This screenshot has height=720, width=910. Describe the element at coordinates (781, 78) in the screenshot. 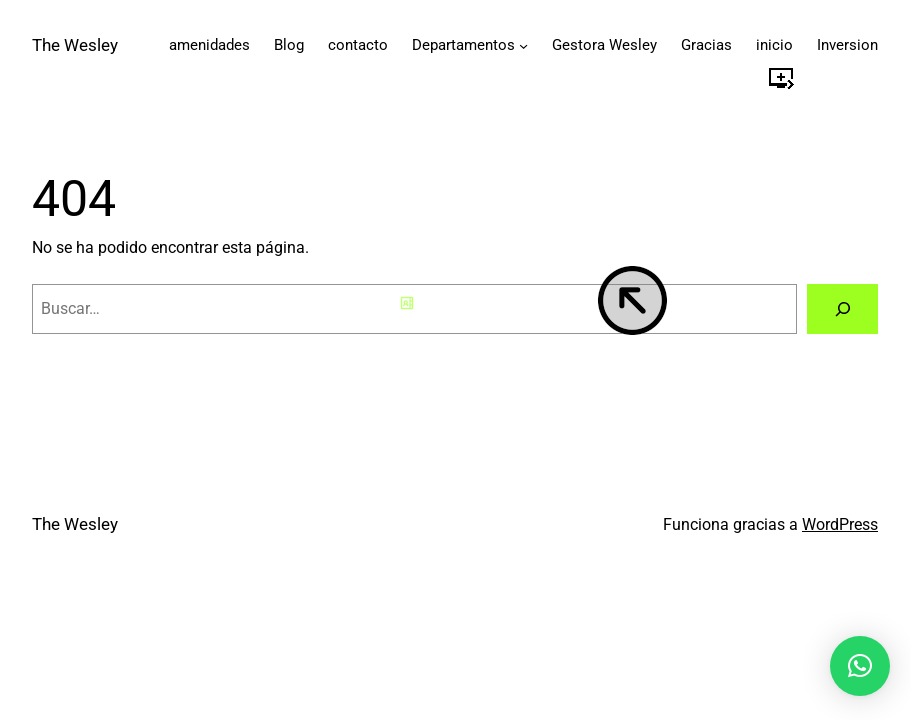

I see `add current media to play next in queue` at that location.